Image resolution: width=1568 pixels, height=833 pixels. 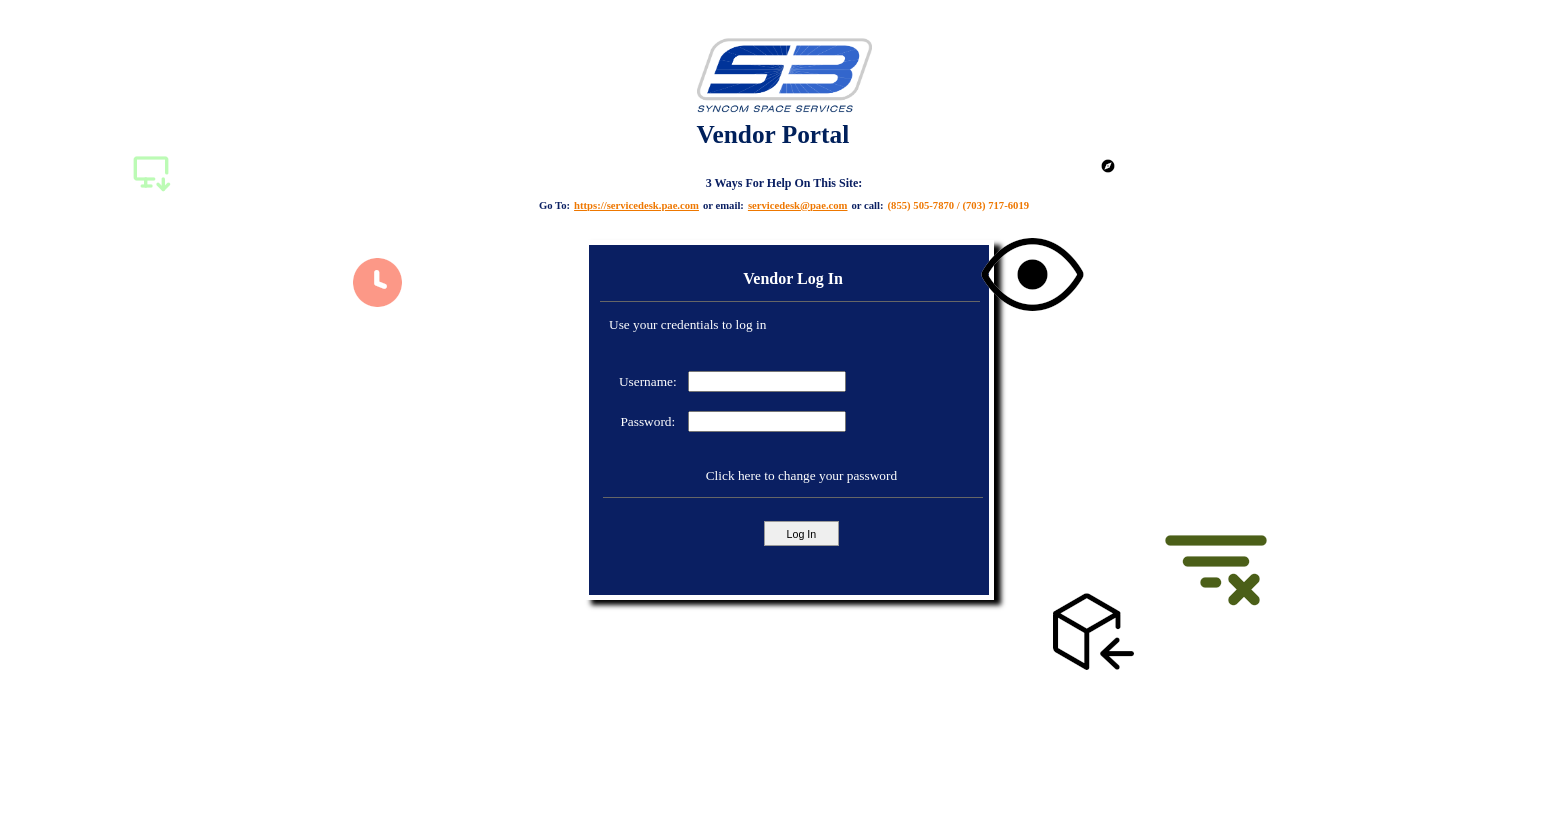 I want to click on clear all active filters, so click(x=1216, y=558).